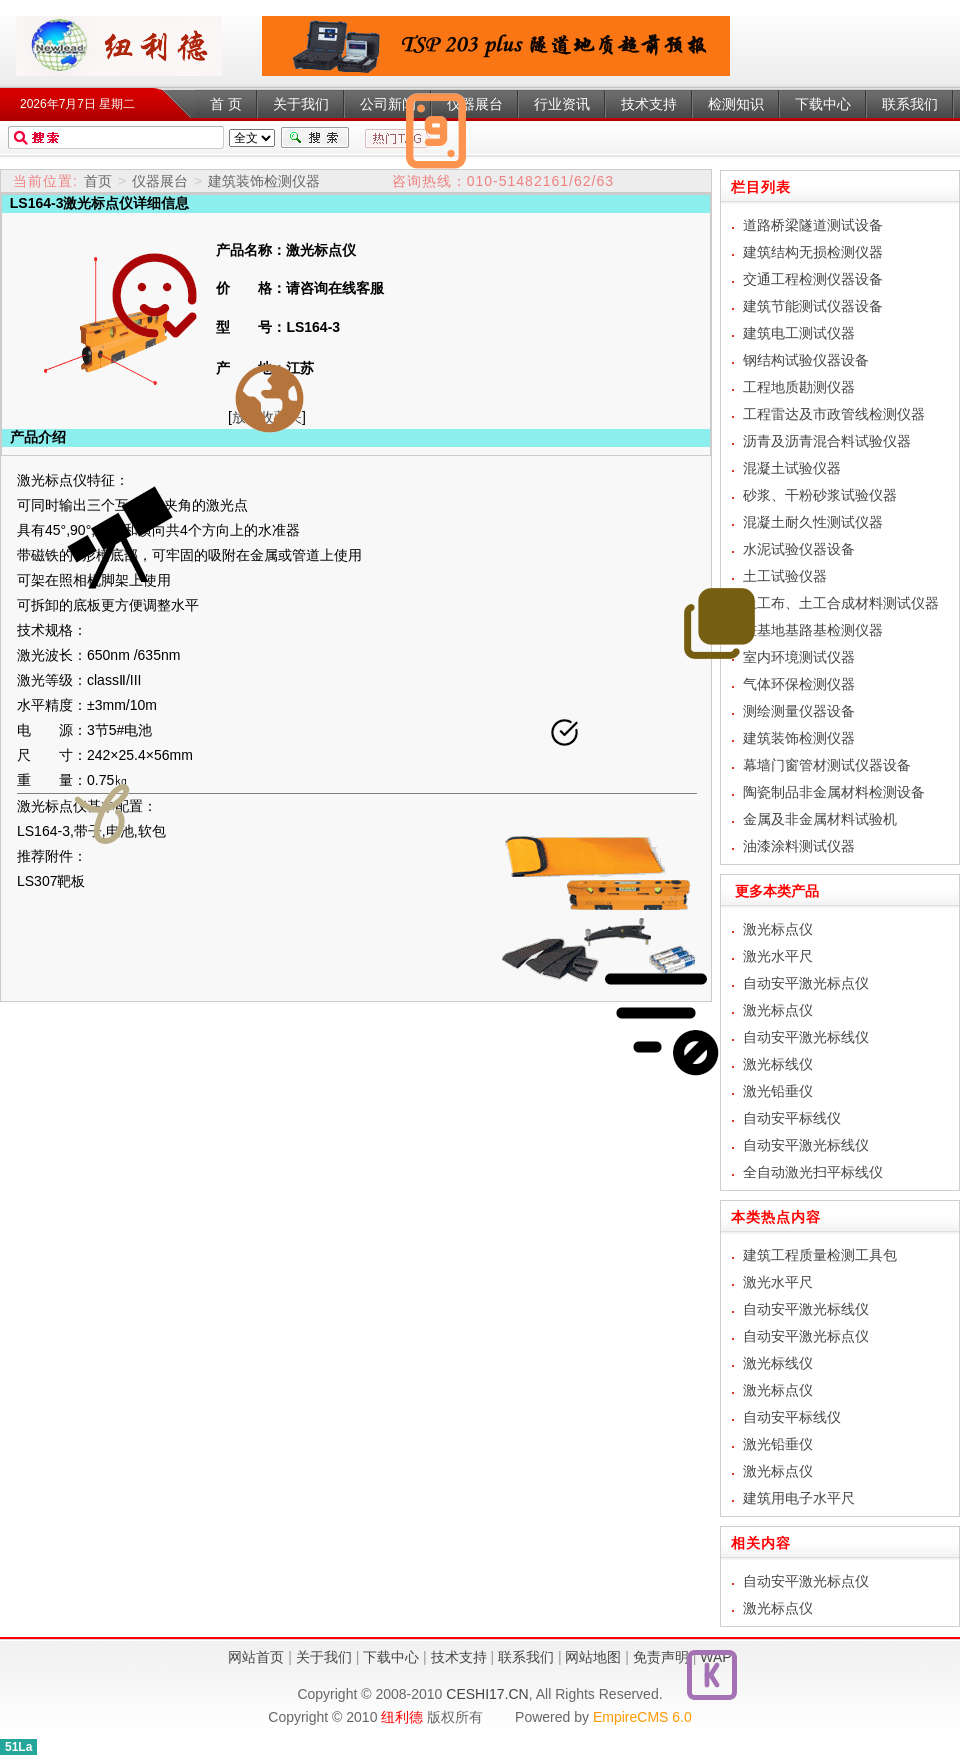 Image resolution: width=960 pixels, height=1755 pixels. I want to click on play the 9 card in a card game, so click(436, 131).